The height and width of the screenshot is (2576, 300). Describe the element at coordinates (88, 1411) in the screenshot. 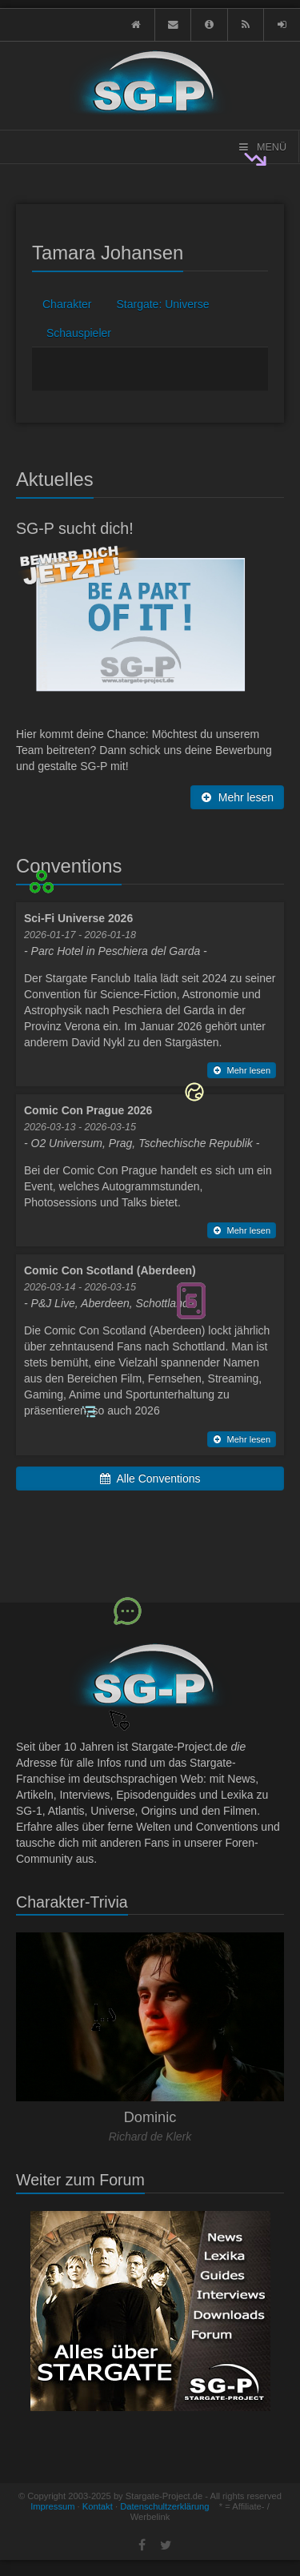

I see `view hierarchical list or tree structure` at that location.